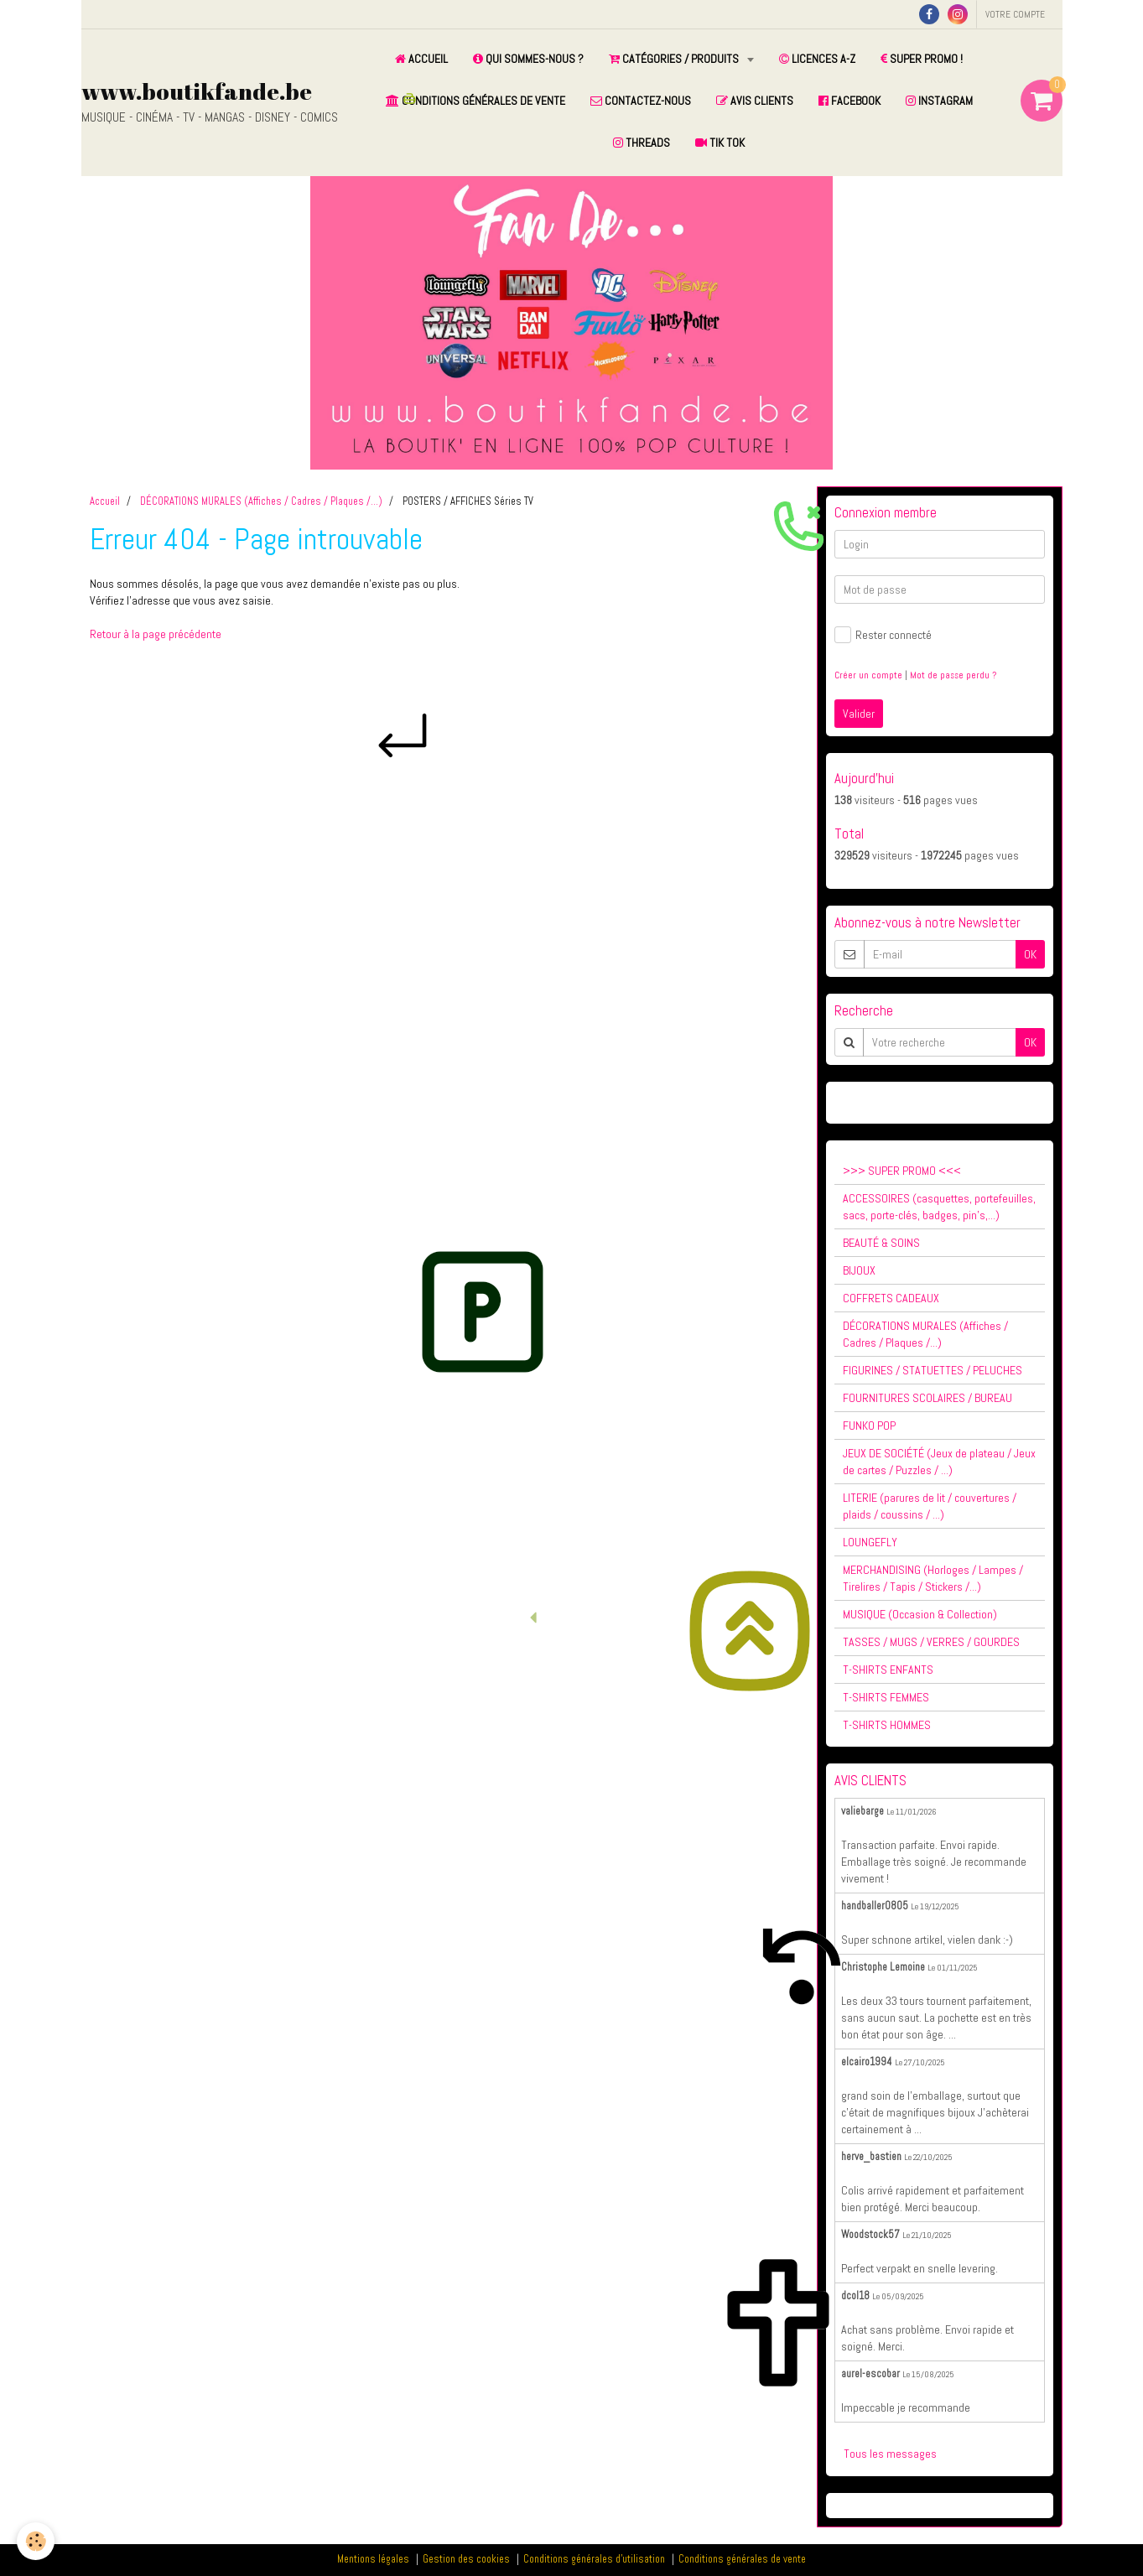 The image size is (1143, 2576). I want to click on scroll to top of page, so click(750, 1631).